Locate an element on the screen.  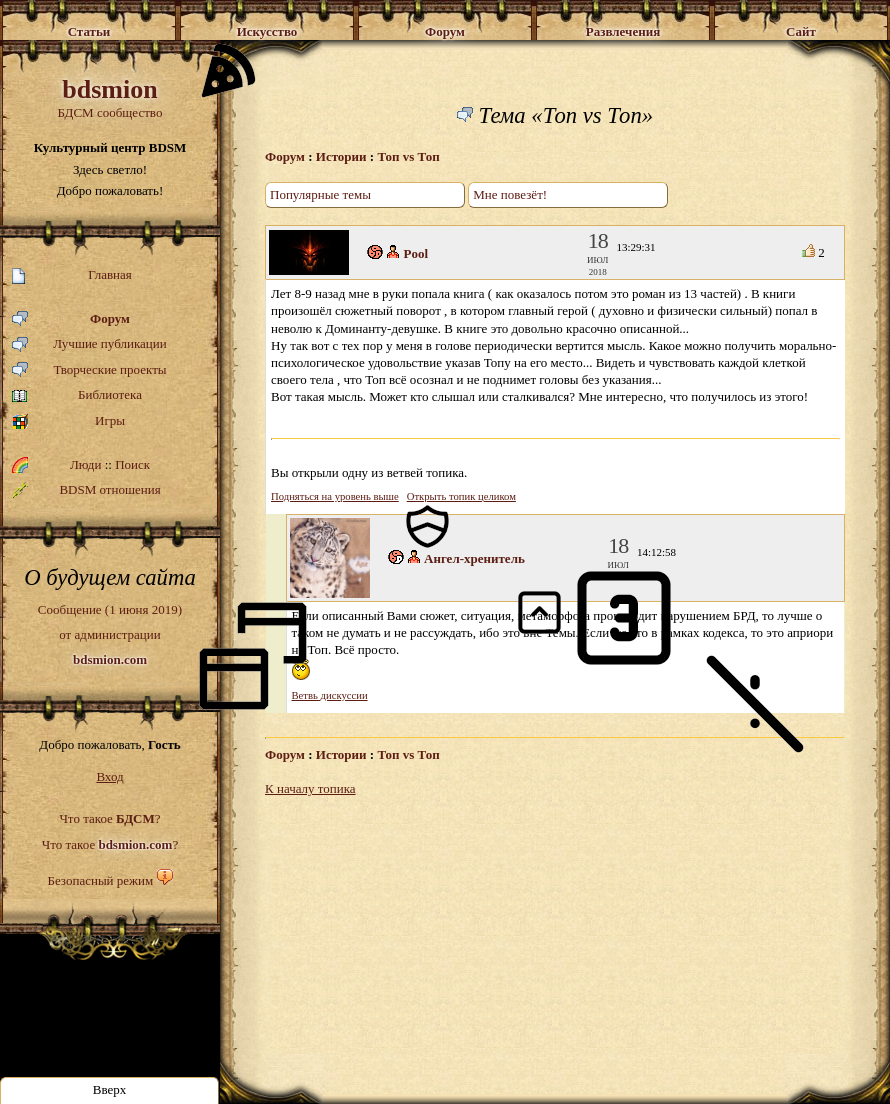
switch between open windows is located at coordinates (253, 656).